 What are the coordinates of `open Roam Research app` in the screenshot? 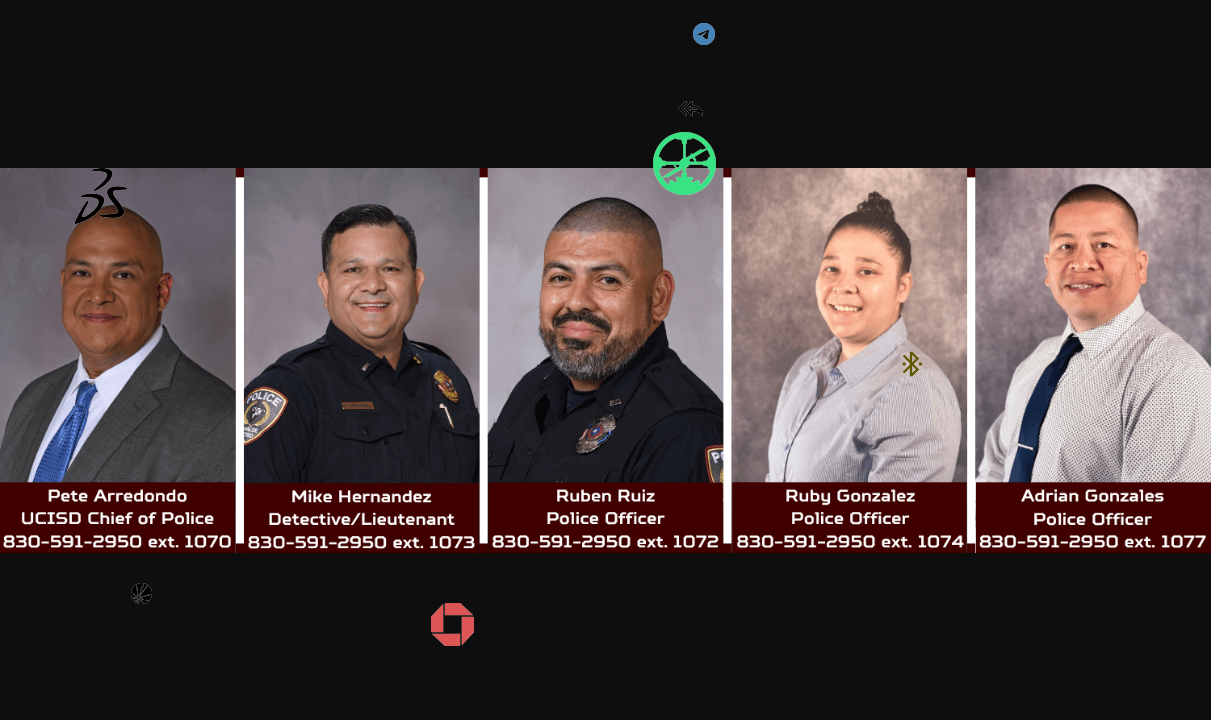 It's located at (684, 163).